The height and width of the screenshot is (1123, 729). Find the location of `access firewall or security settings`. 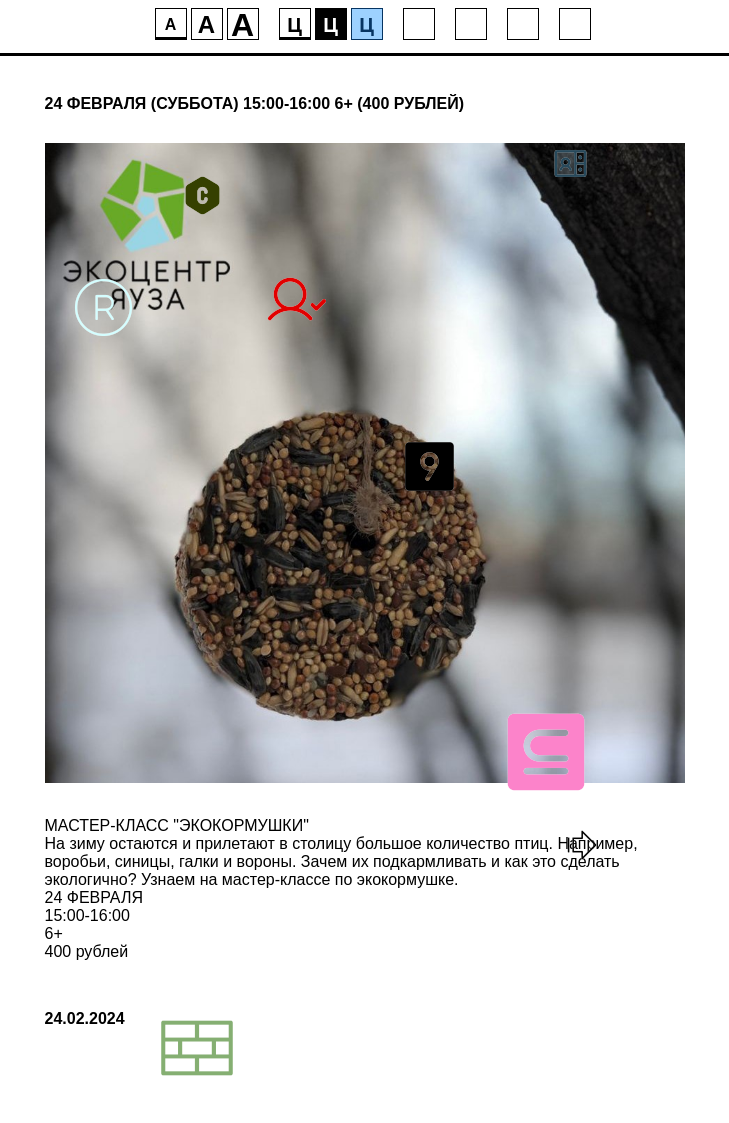

access firewall or security settings is located at coordinates (197, 1048).